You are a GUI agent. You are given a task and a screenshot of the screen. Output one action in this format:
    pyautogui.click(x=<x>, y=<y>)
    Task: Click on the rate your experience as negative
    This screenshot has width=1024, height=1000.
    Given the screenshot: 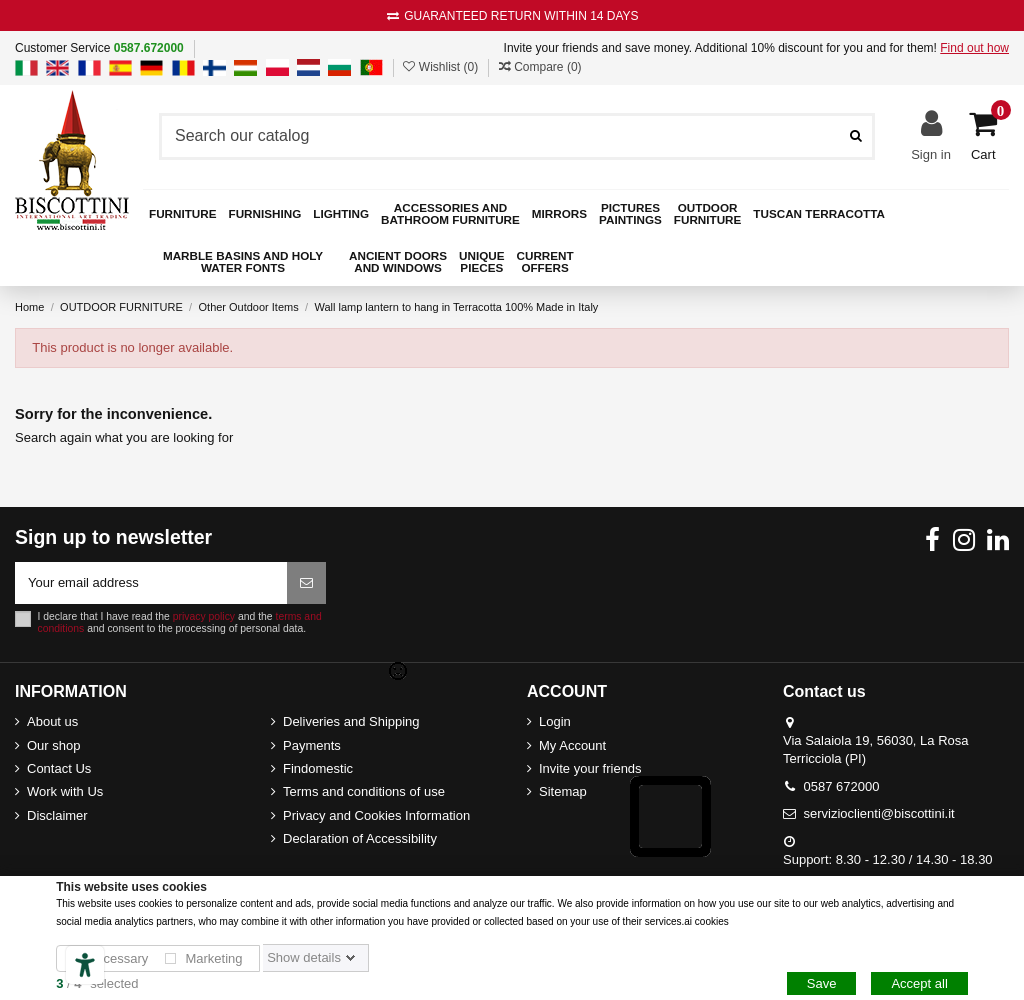 What is the action you would take?
    pyautogui.click(x=398, y=671)
    